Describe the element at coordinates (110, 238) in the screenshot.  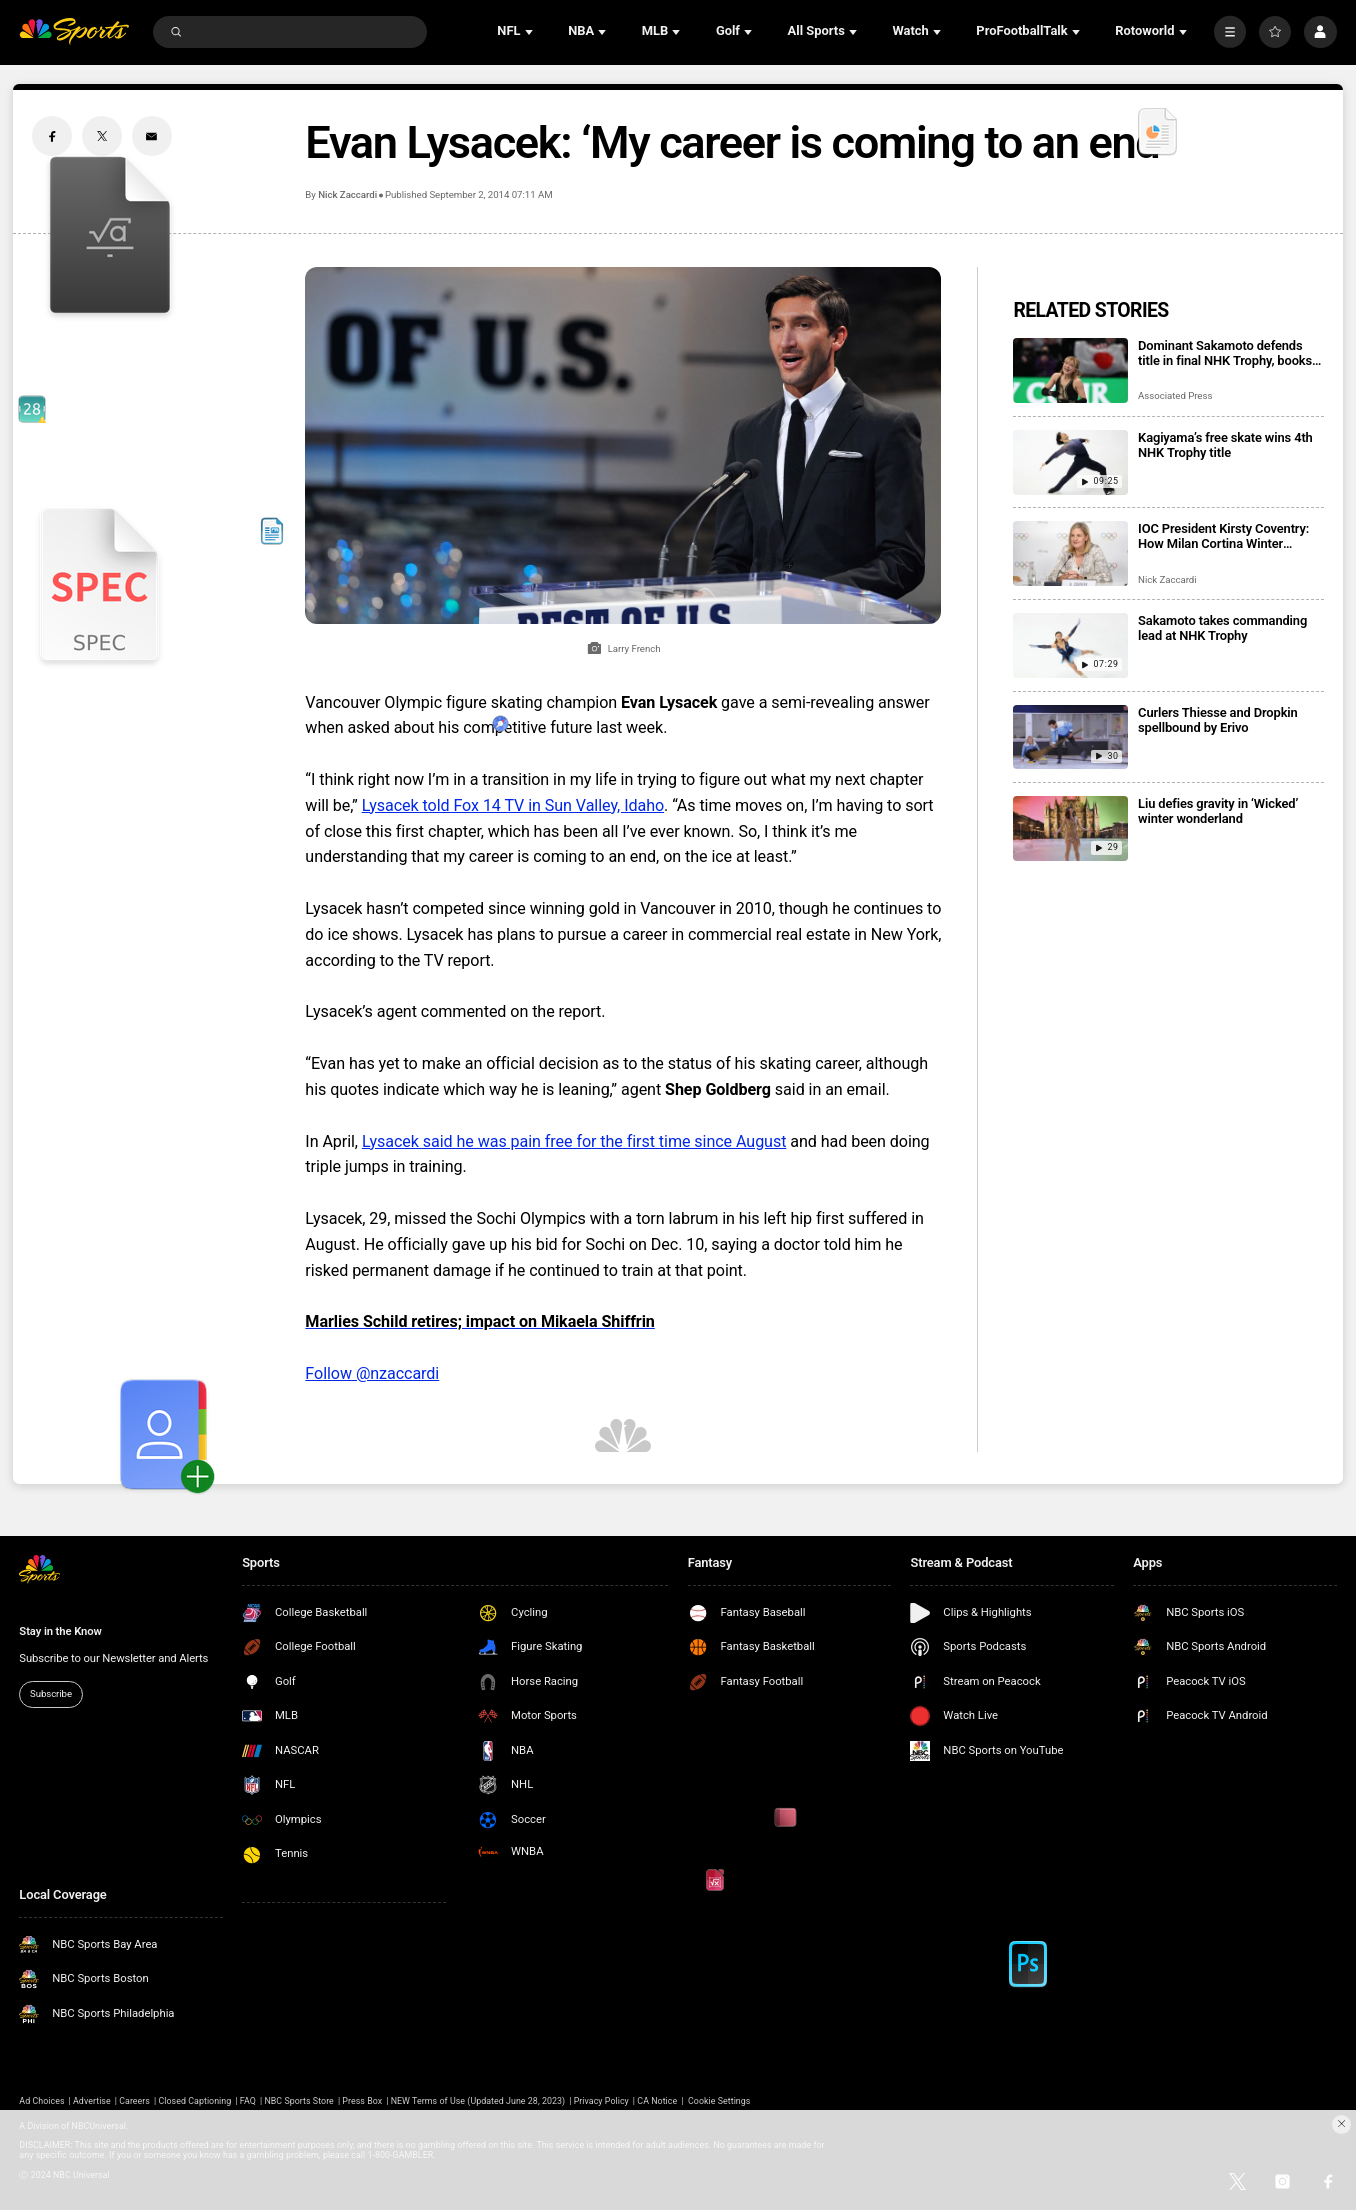
I see `opendocument formula template file` at that location.